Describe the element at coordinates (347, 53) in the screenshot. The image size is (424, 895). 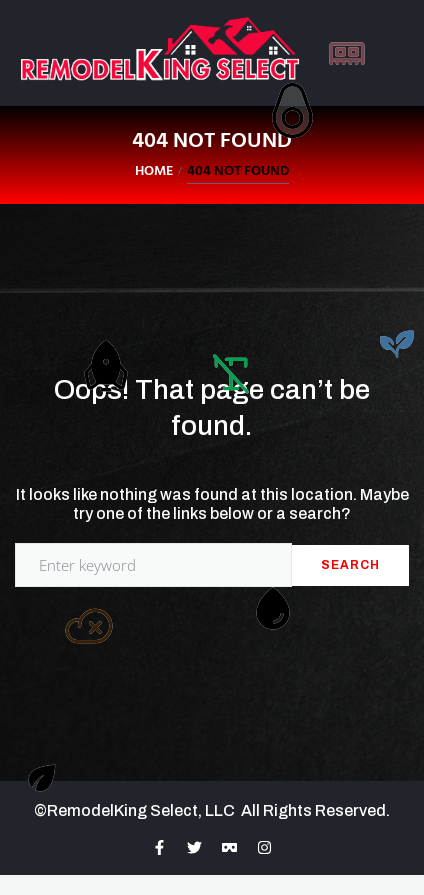
I see `view device memory or RAM usage` at that location.